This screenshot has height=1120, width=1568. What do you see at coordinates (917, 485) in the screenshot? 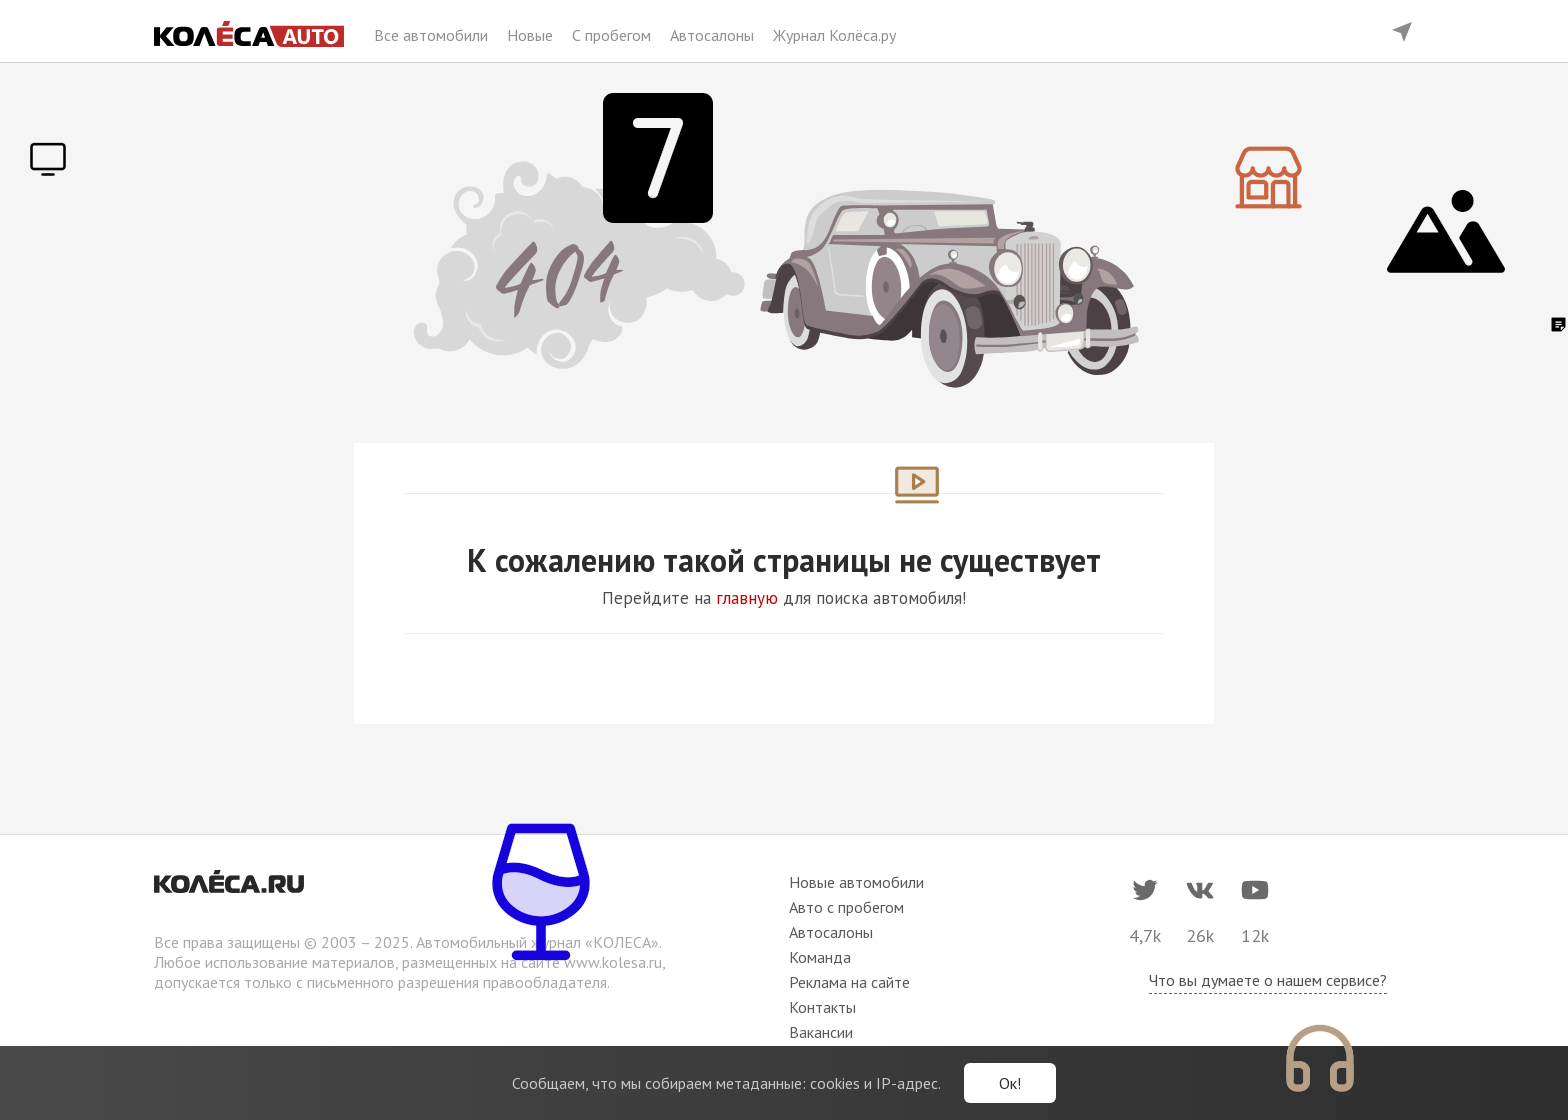
I see `play or watch a video` at bounding box center [917, 485].